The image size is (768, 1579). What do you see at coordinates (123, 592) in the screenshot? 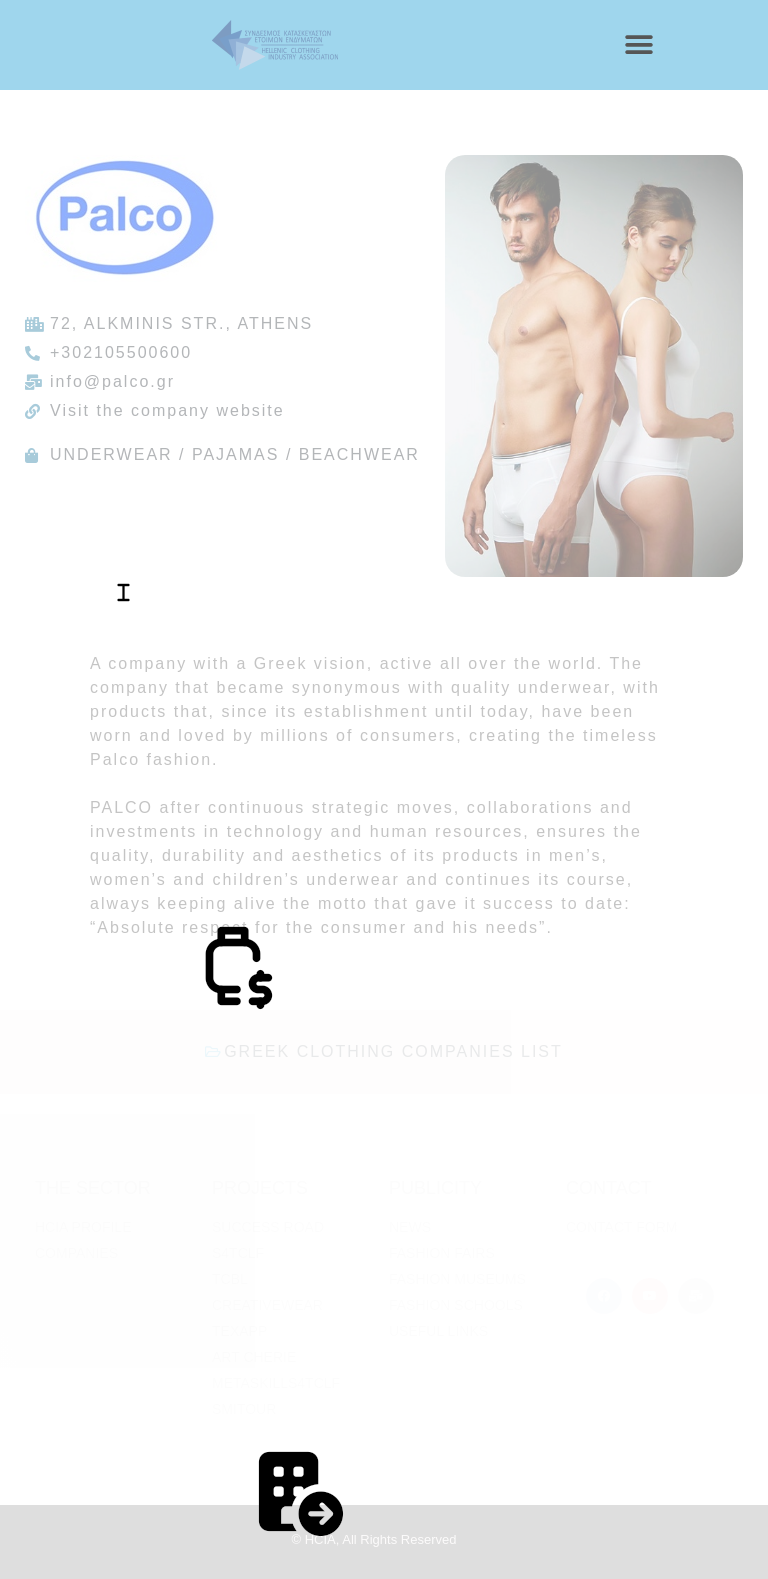
I see `text cursor indicating an editable text field` at bounding box center [123, 592].